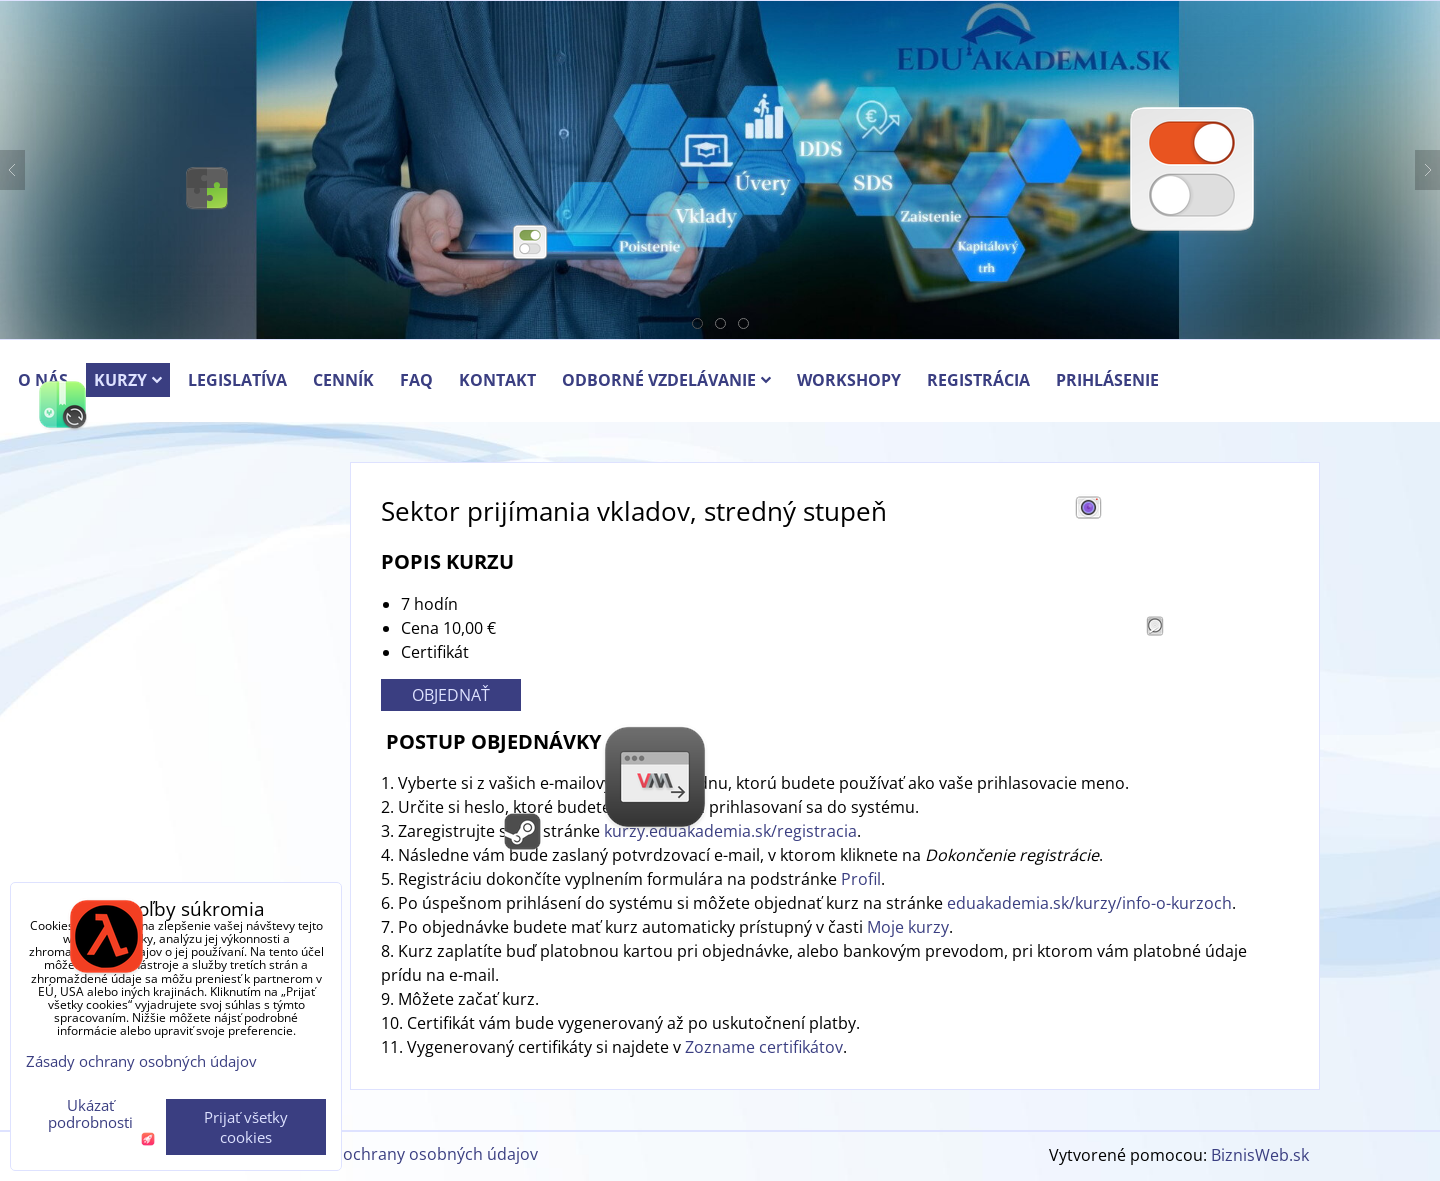 This screenshot has width=1440, height=1181. Describe the element at coordinates (148, 1139) in the screenshot. I see `launch the games app` at that location.